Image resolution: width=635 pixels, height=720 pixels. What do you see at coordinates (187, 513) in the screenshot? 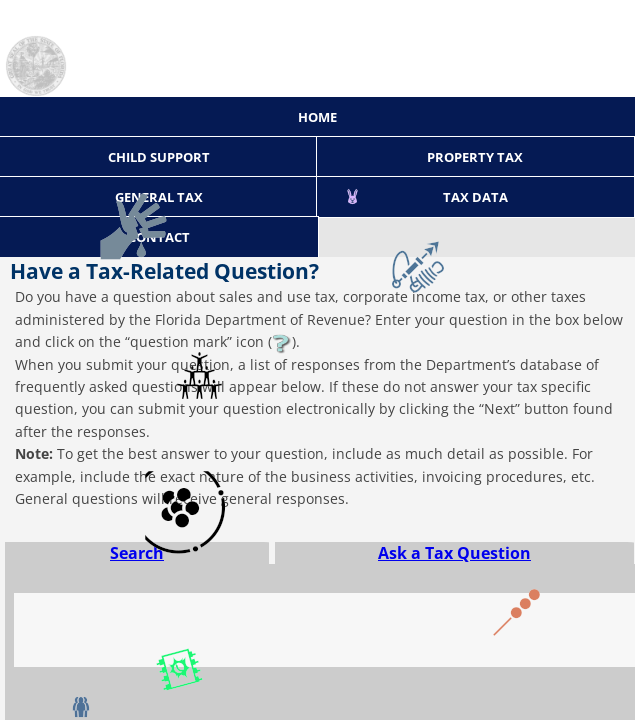
I see `access atomic or molecular simulation settings` at bounding box center [187, 513].